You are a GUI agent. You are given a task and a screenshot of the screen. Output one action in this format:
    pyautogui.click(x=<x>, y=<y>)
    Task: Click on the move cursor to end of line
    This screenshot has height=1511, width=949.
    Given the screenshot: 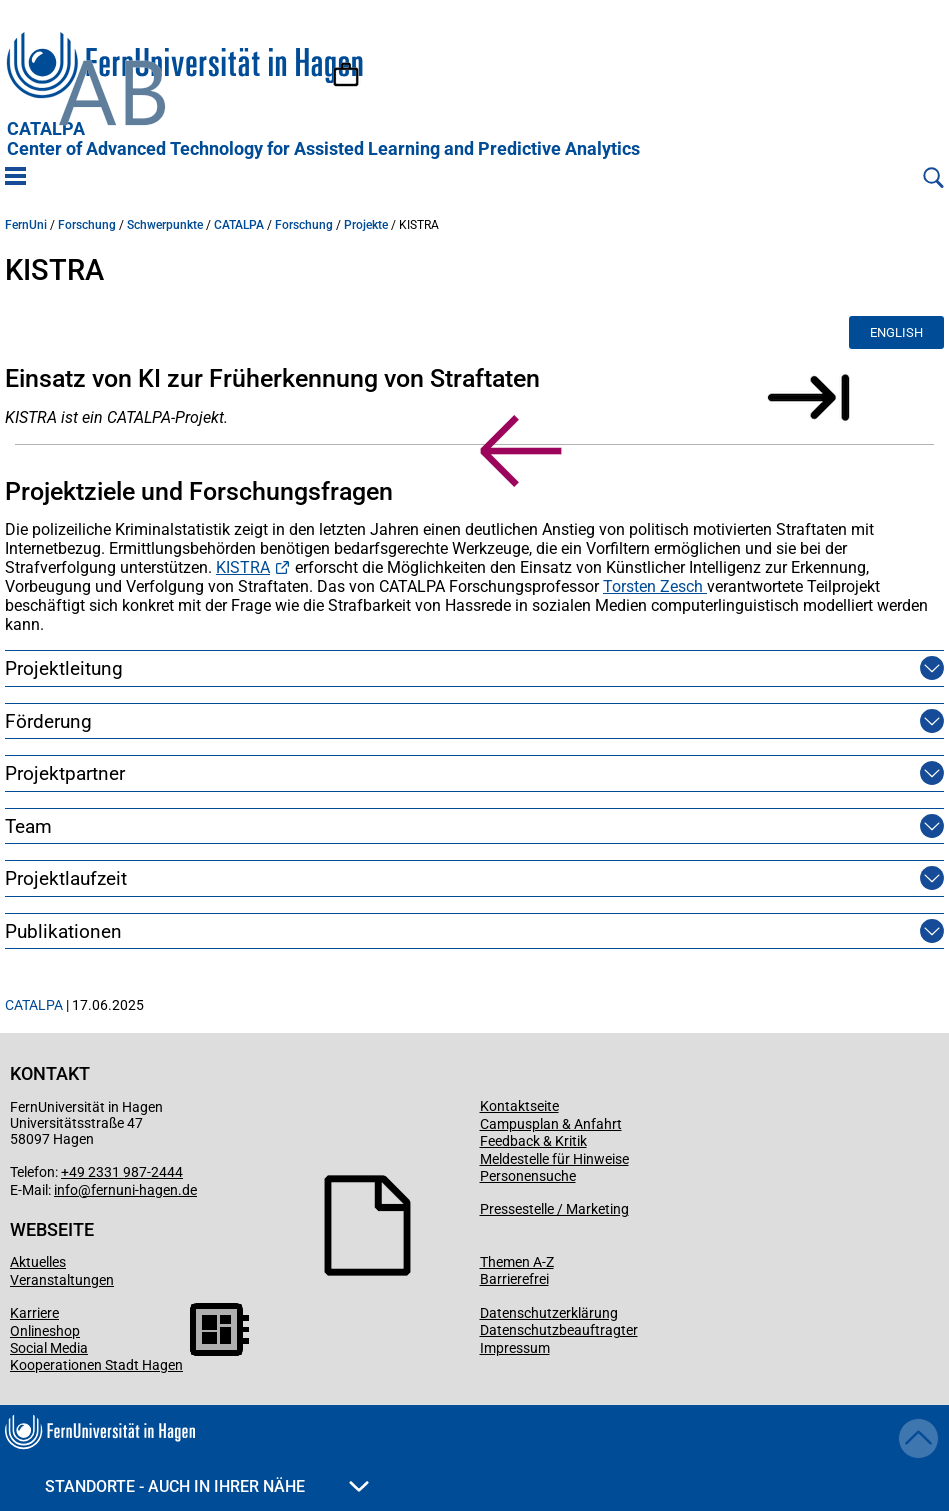 What is the action you would take?
    pyautogui.click(x=810, y=397)
    